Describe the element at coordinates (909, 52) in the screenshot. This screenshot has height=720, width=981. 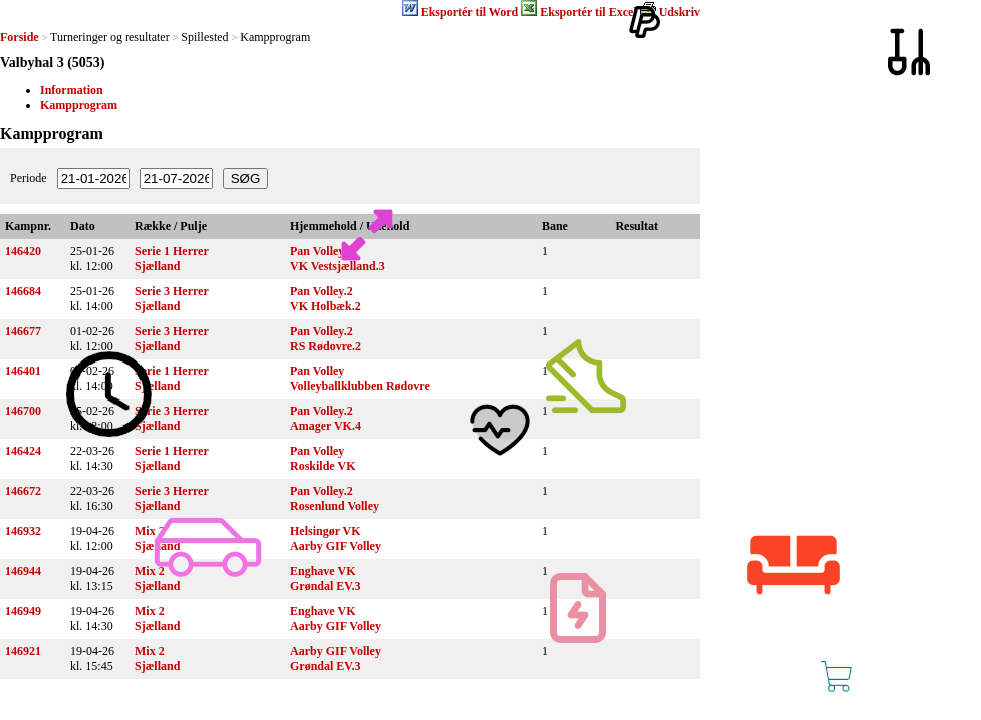
I see `access gardening or landscaping tools` at that location.